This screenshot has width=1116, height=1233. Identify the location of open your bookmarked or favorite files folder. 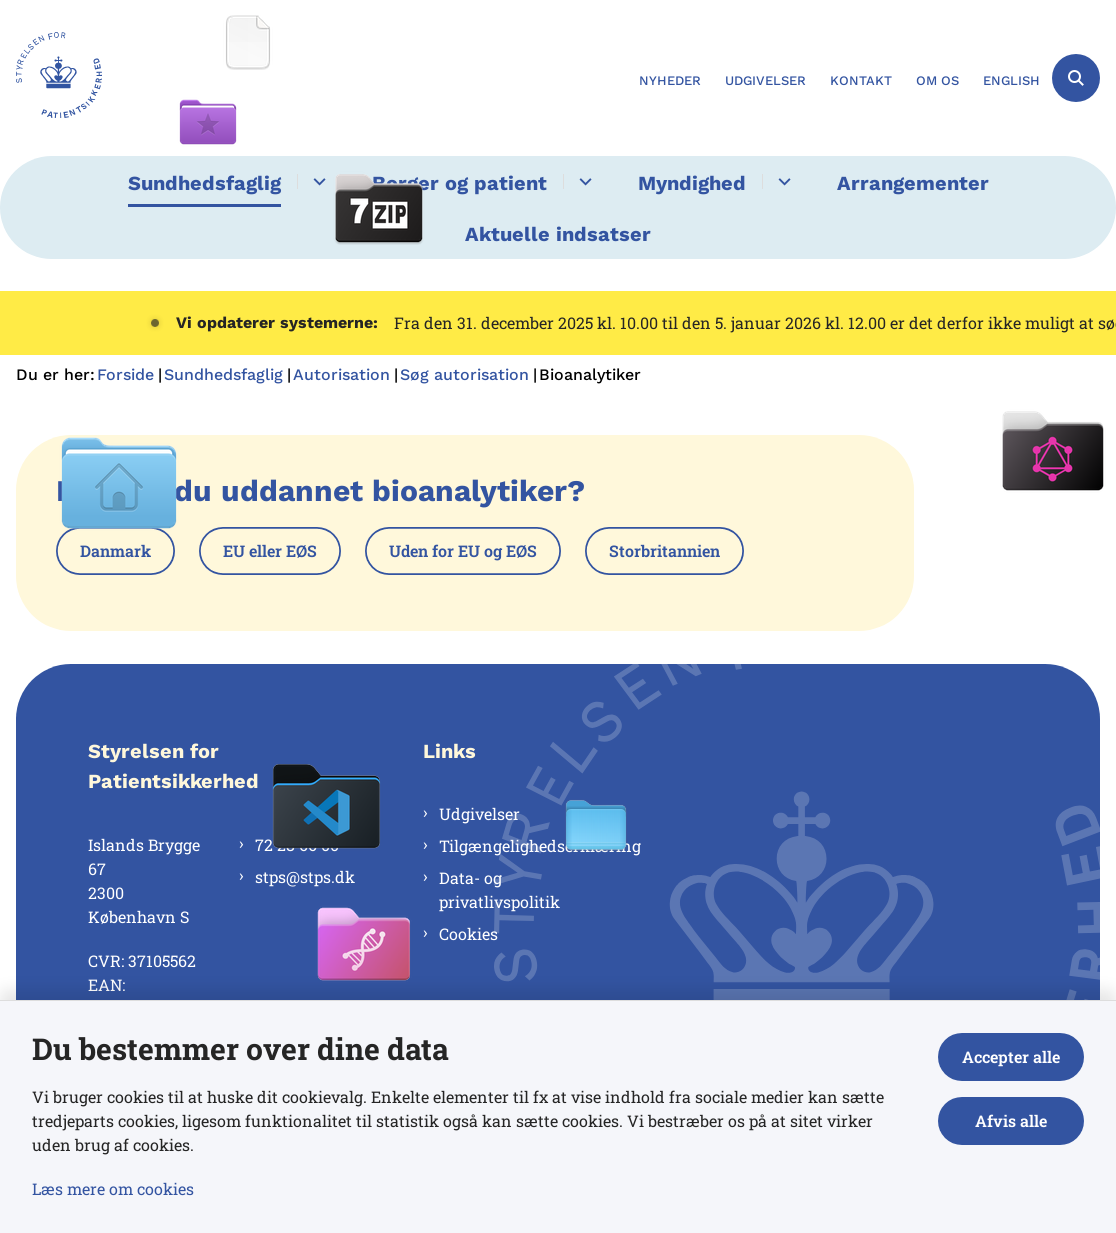
(208, 122).